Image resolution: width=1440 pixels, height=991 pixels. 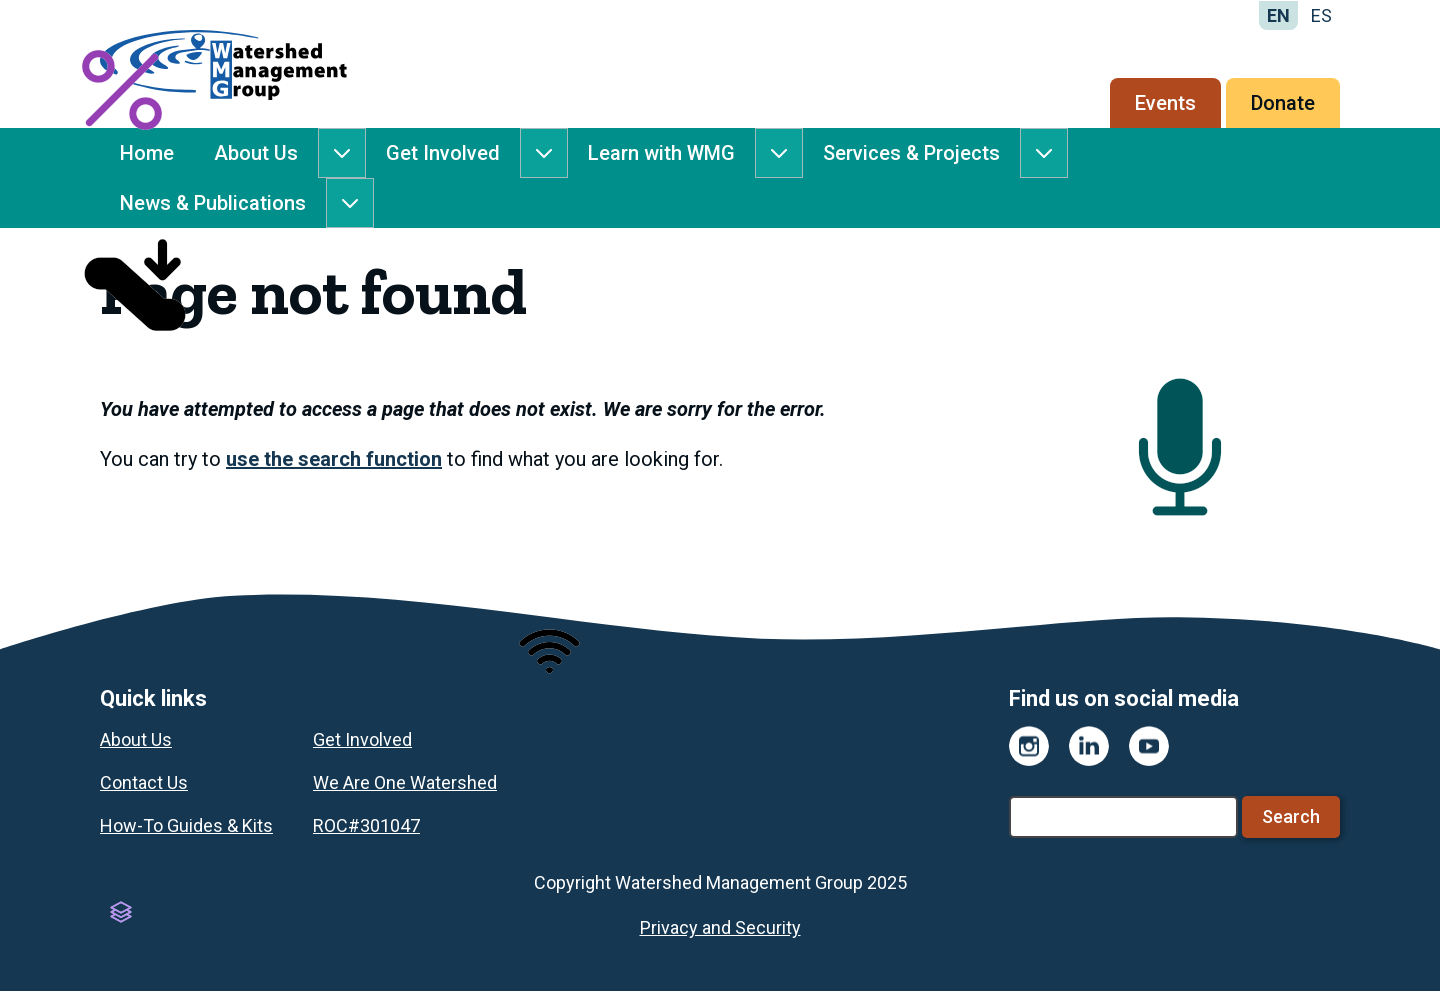 What do you see at coordinates (121, 912) in the screenshot?
I see `view layers or stacked content` at bounding box center [121, 912].